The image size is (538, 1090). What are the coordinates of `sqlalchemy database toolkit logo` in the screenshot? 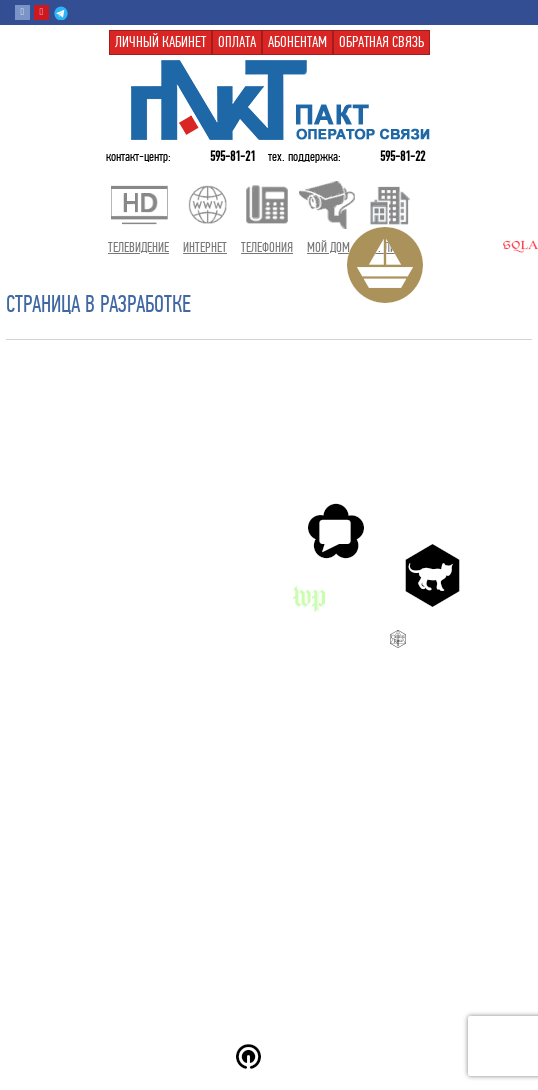 It's located at (520, 246).